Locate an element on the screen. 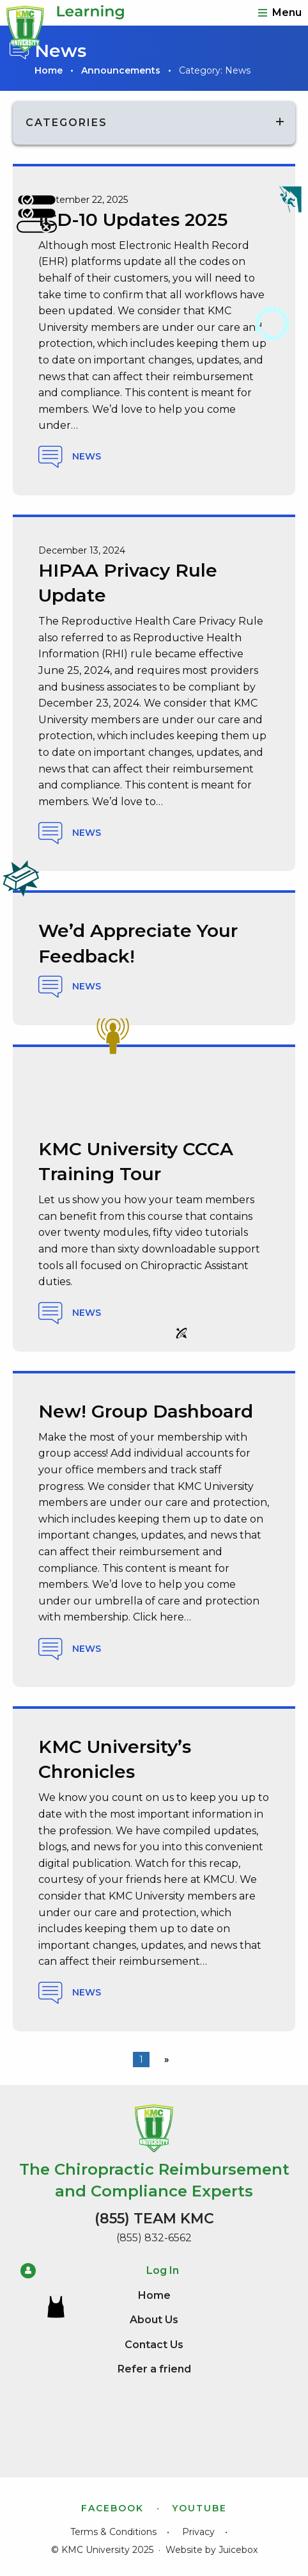  browse sleeveless tops in clothing store is located at coordinates (56, 2307).